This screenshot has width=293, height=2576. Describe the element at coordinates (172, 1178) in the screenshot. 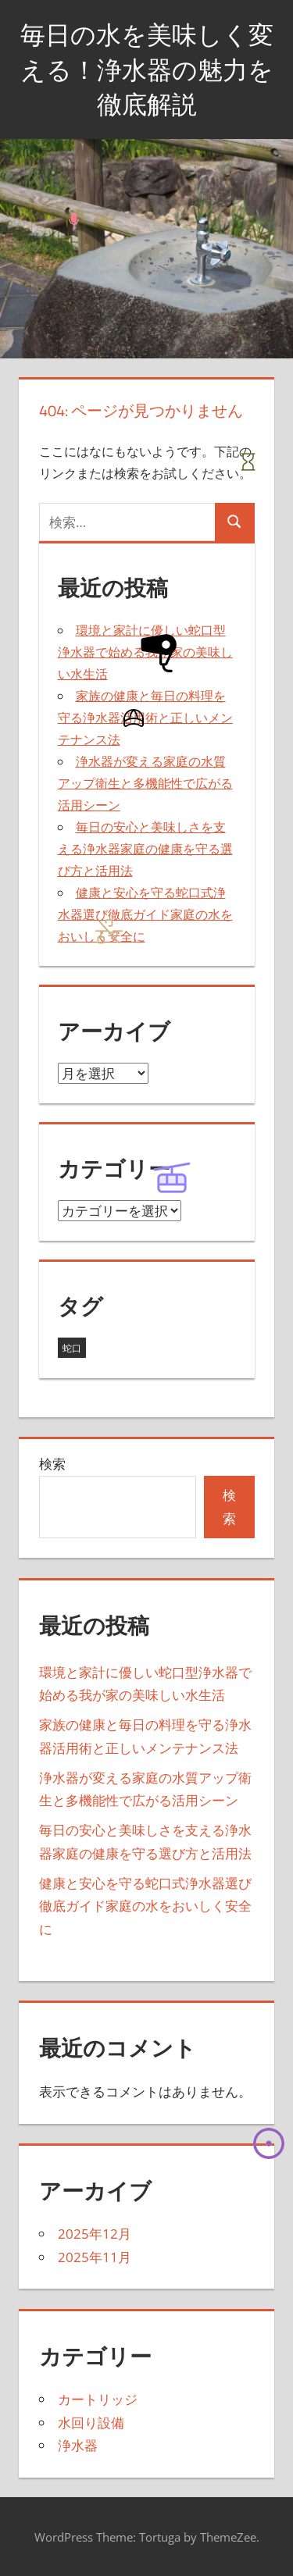

I see `access cable car or gondola transit information` at that location.